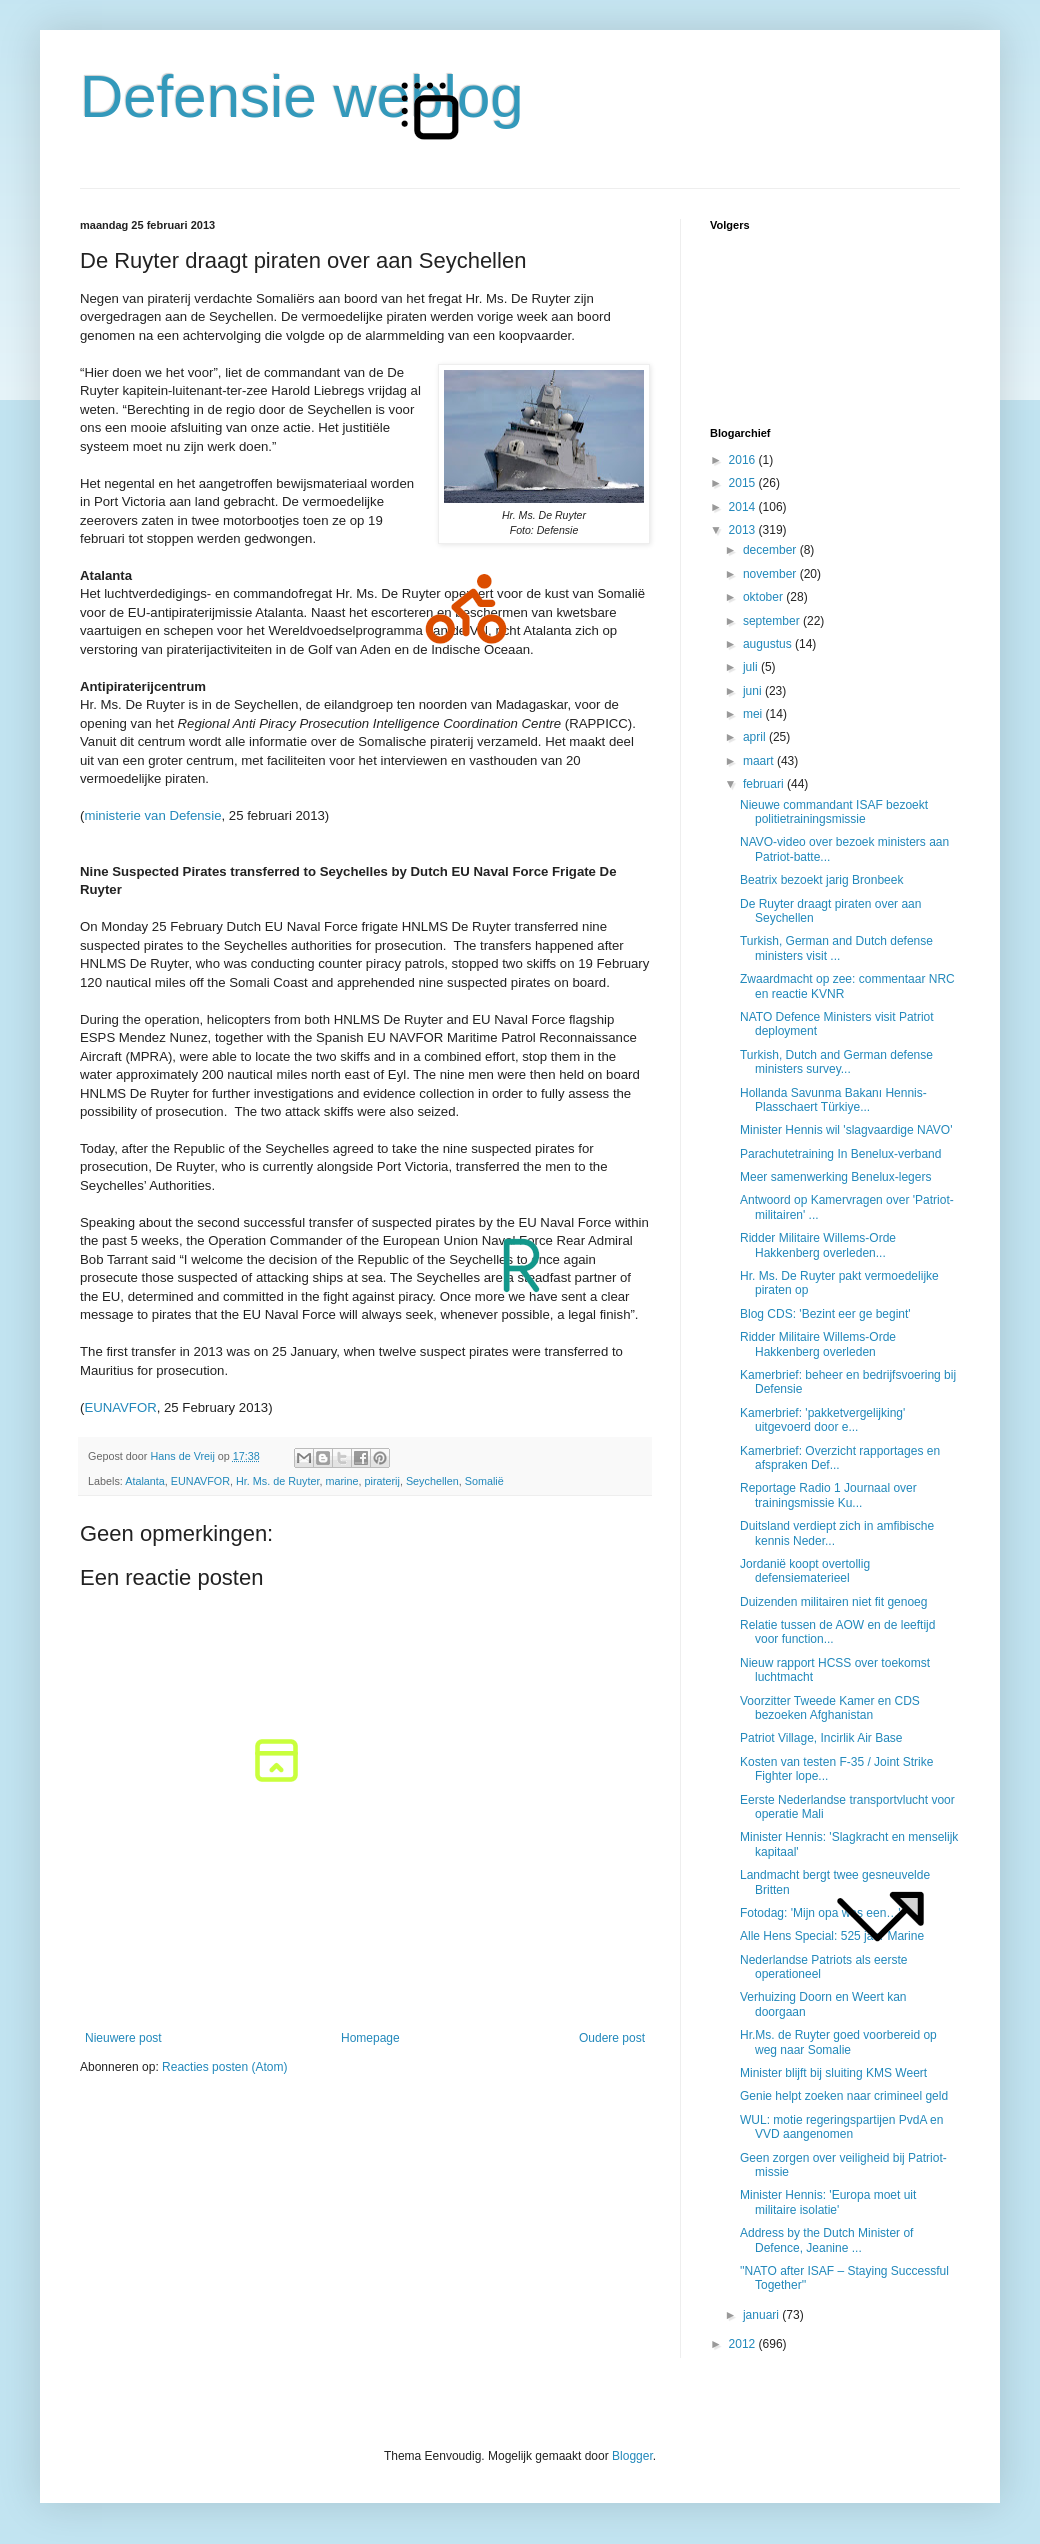 This screenshot has height=2544, width=1040. Describe the element at coordinates (521, 1265) in the screenshot. I see `indicates items starting with the letter R` at that location.